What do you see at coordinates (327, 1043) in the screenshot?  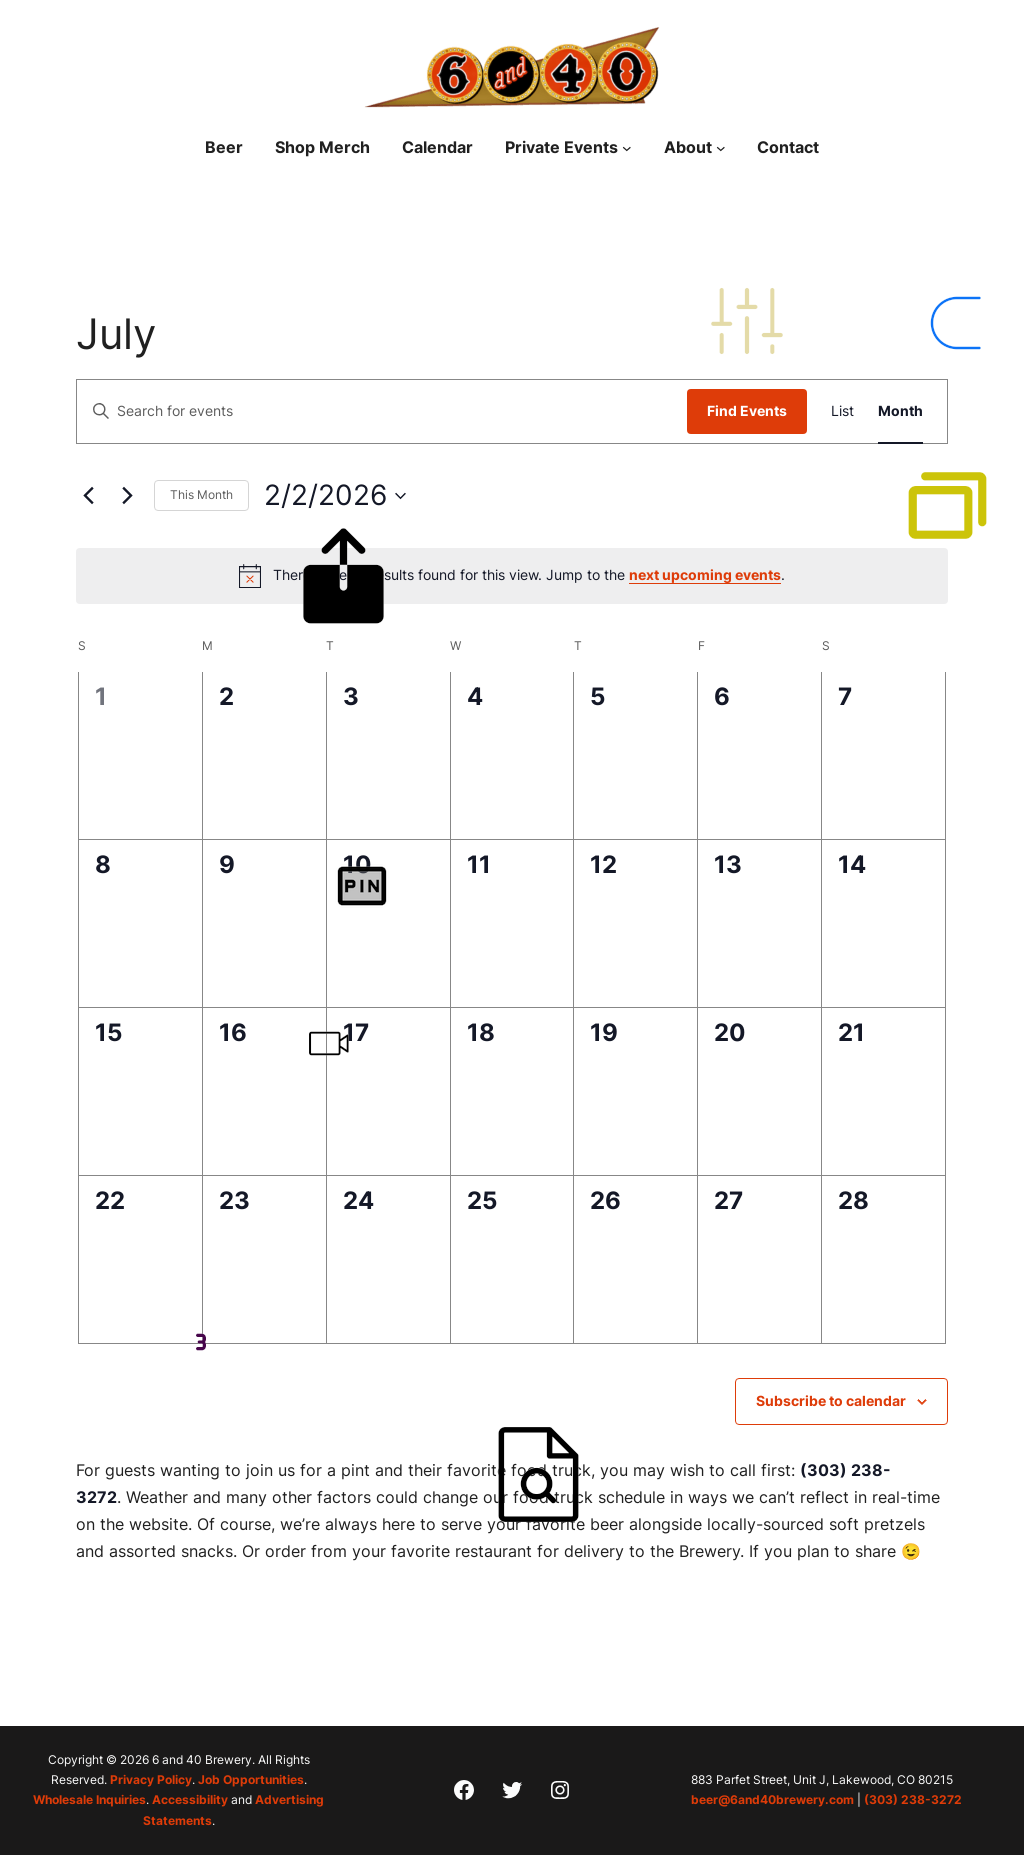 I see `start video recording` at bounding box center [327, 1043].